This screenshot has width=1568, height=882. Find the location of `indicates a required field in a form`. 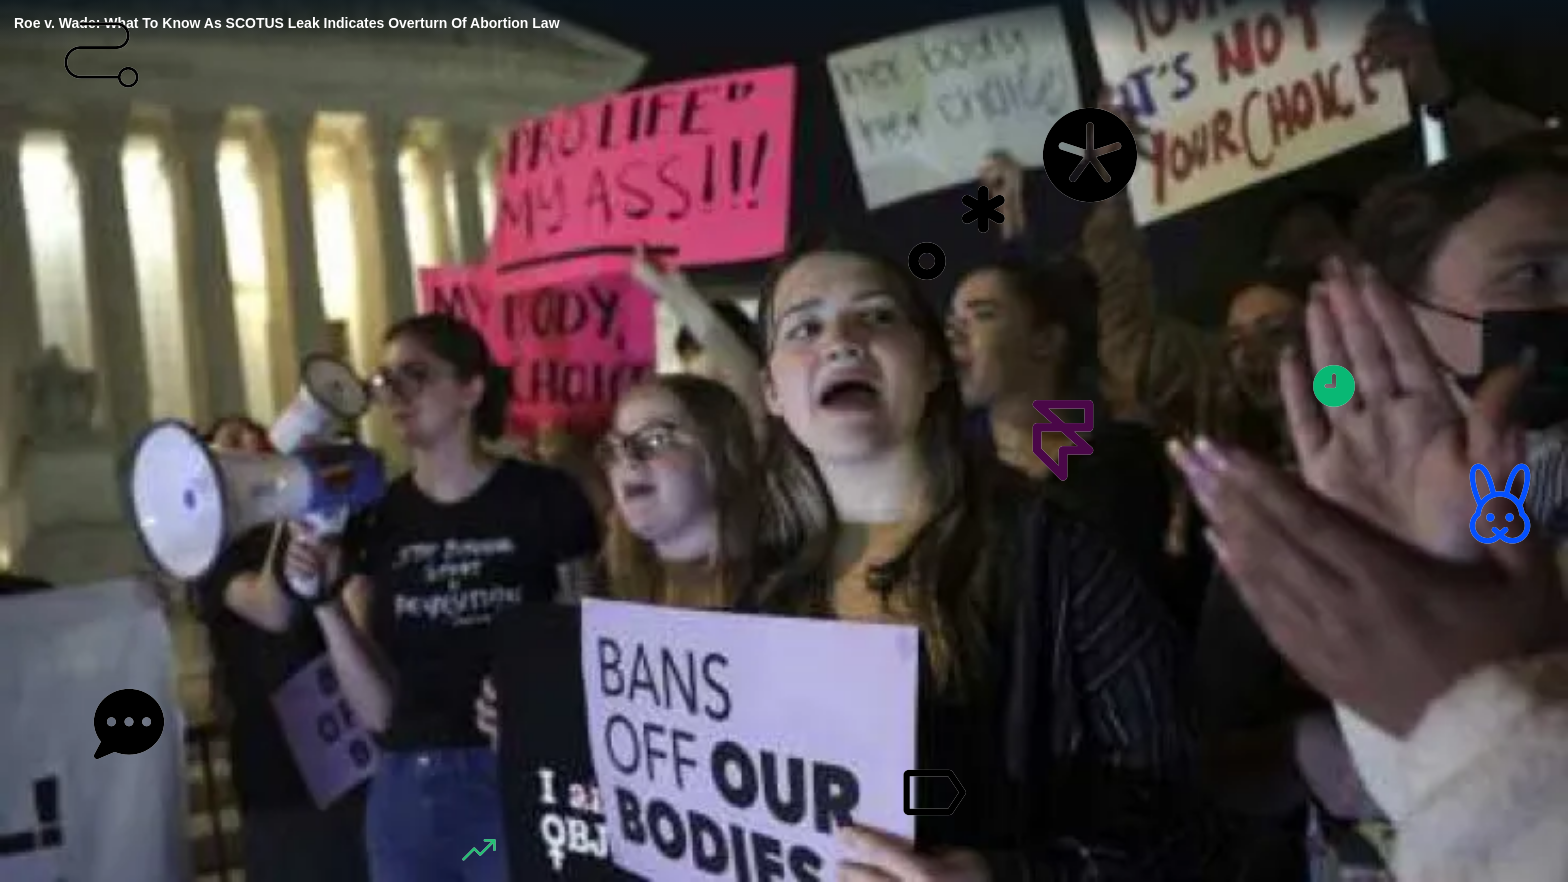

indicates a required field in a form is located at coordinates (1090, 155).